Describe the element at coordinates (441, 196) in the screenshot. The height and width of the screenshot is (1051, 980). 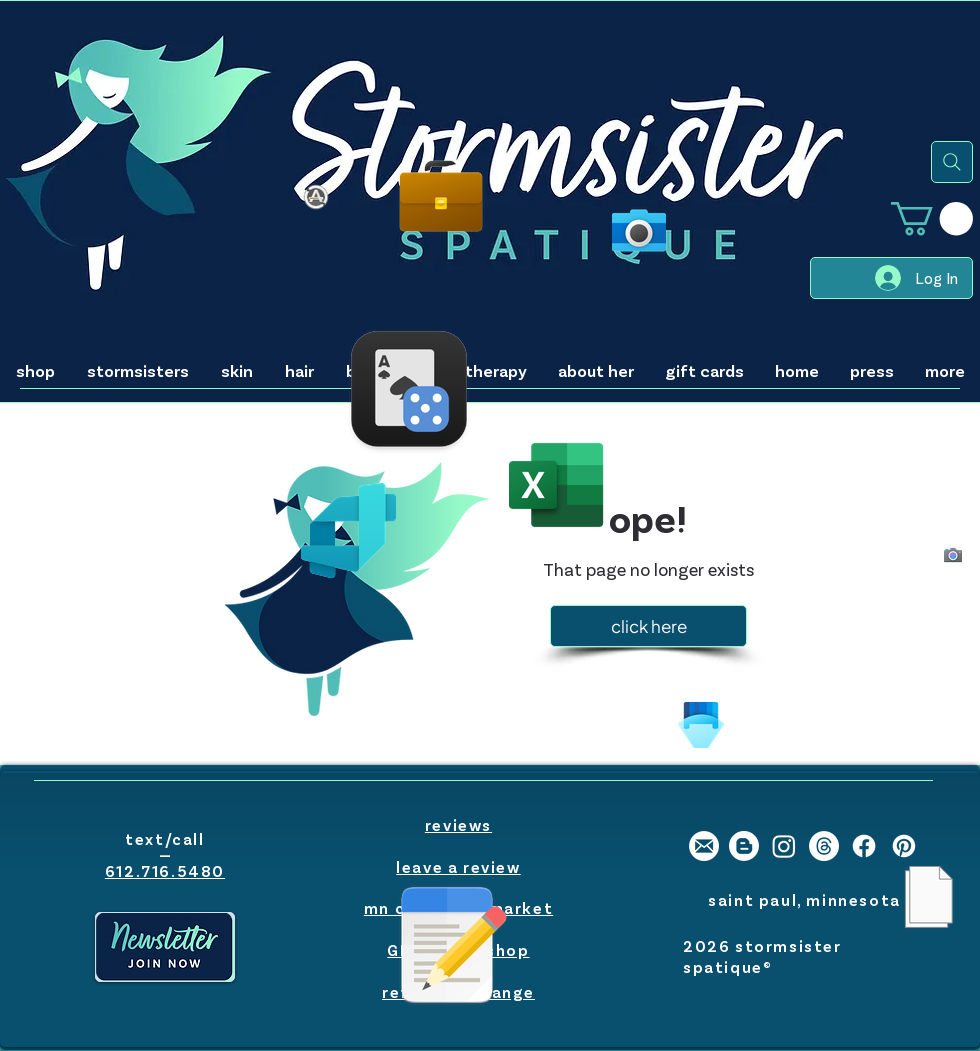
I see `access work or business files` at that location.